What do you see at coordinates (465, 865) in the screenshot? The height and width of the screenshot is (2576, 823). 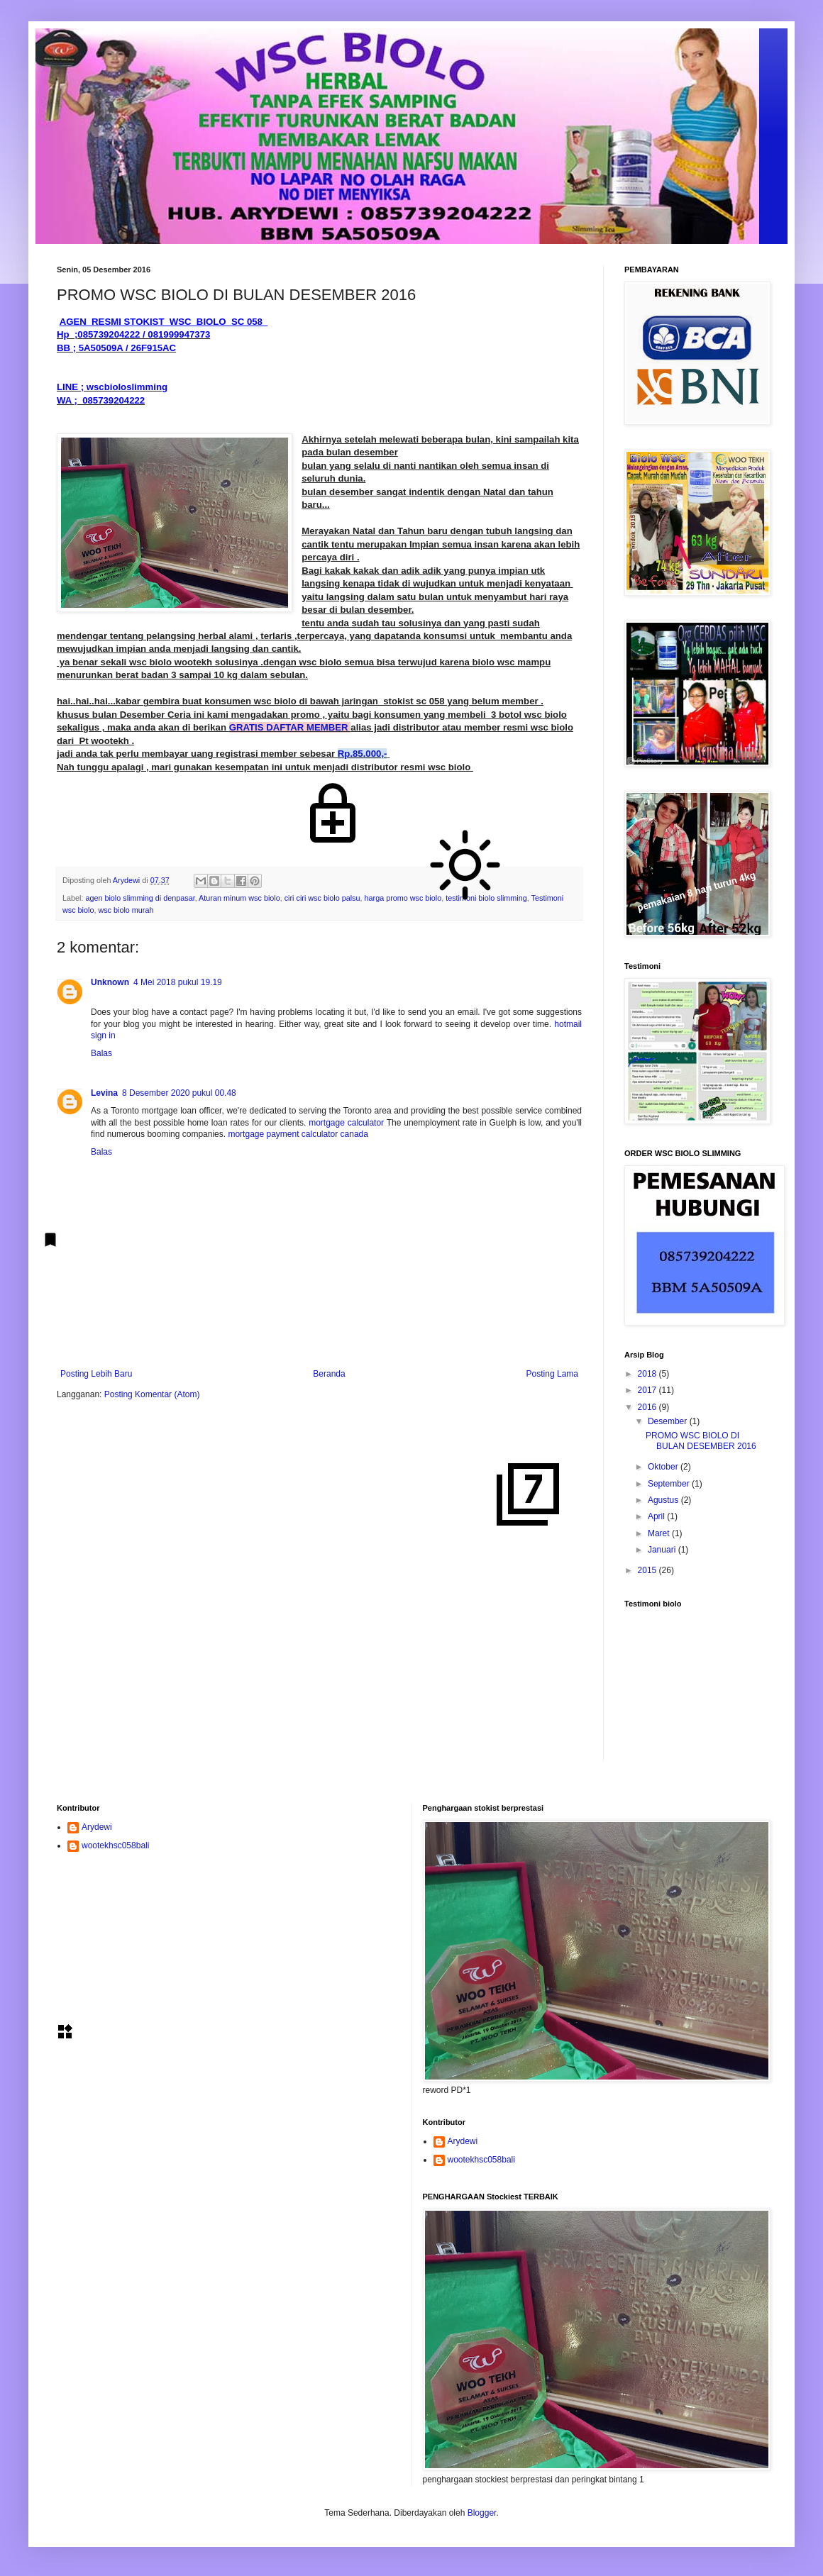 I see `switch to light mode` at bounding box center [465, 865].